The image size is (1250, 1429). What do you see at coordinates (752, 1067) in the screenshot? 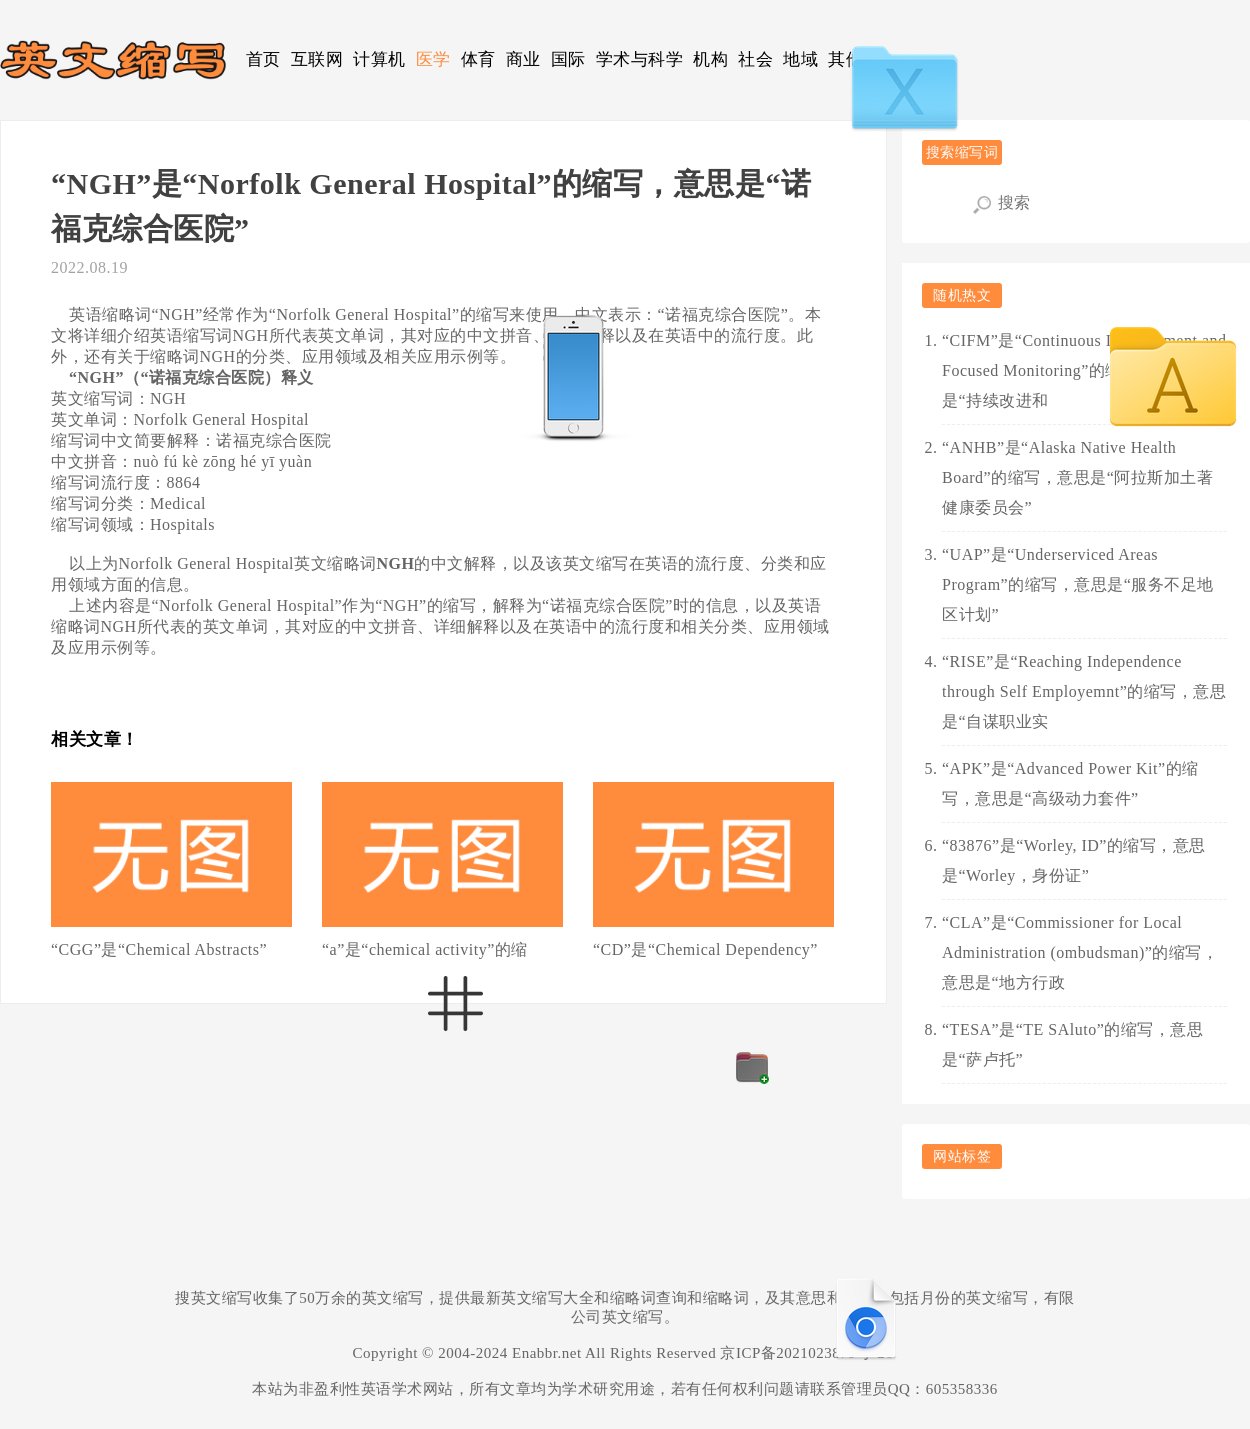
I see `create a new folder` at bounding box center [752, 1067].